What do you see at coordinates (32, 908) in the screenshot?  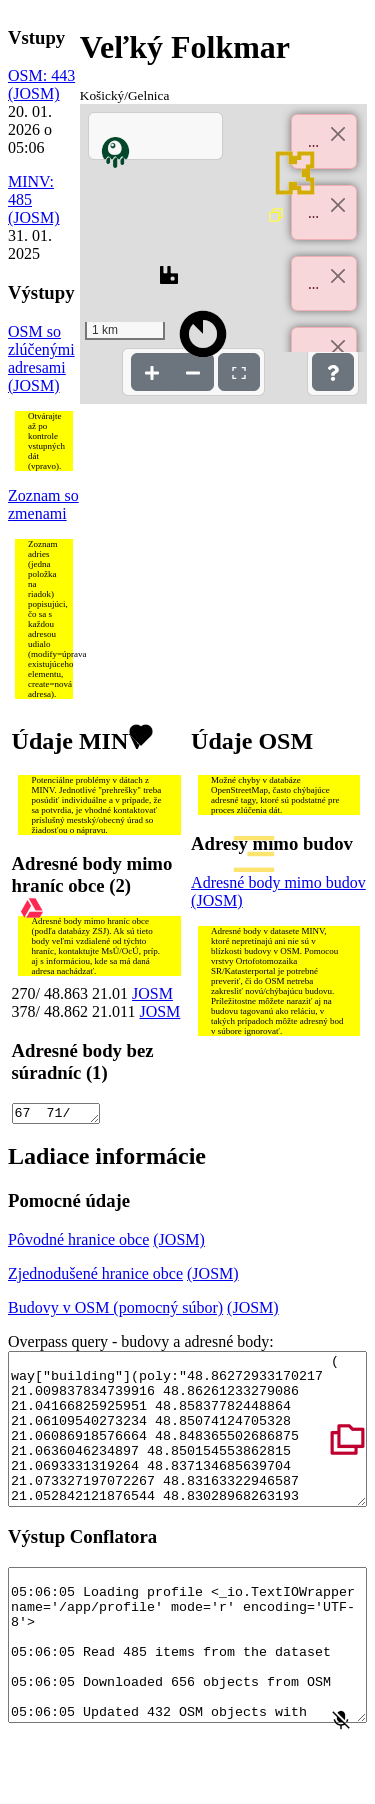 I see `open google drive` at bounding box center [32, 908].